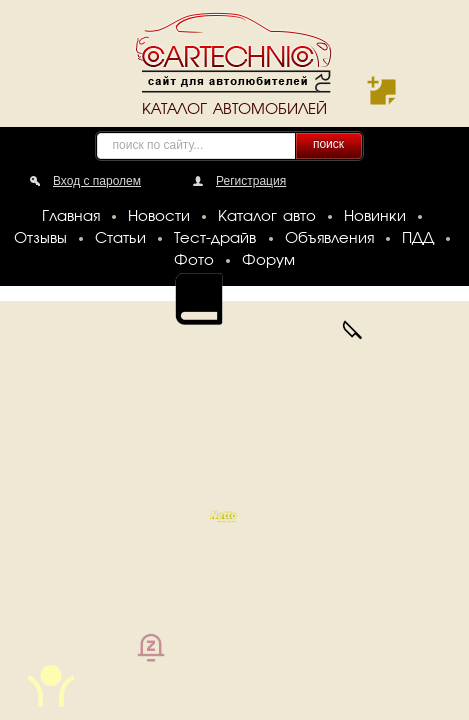 The height and width of the screenshot is (720, 469). What do you see at coordinates (383, 92) in the screenshot?
I see `create a new sticky note` at bounding box center [383, 92].